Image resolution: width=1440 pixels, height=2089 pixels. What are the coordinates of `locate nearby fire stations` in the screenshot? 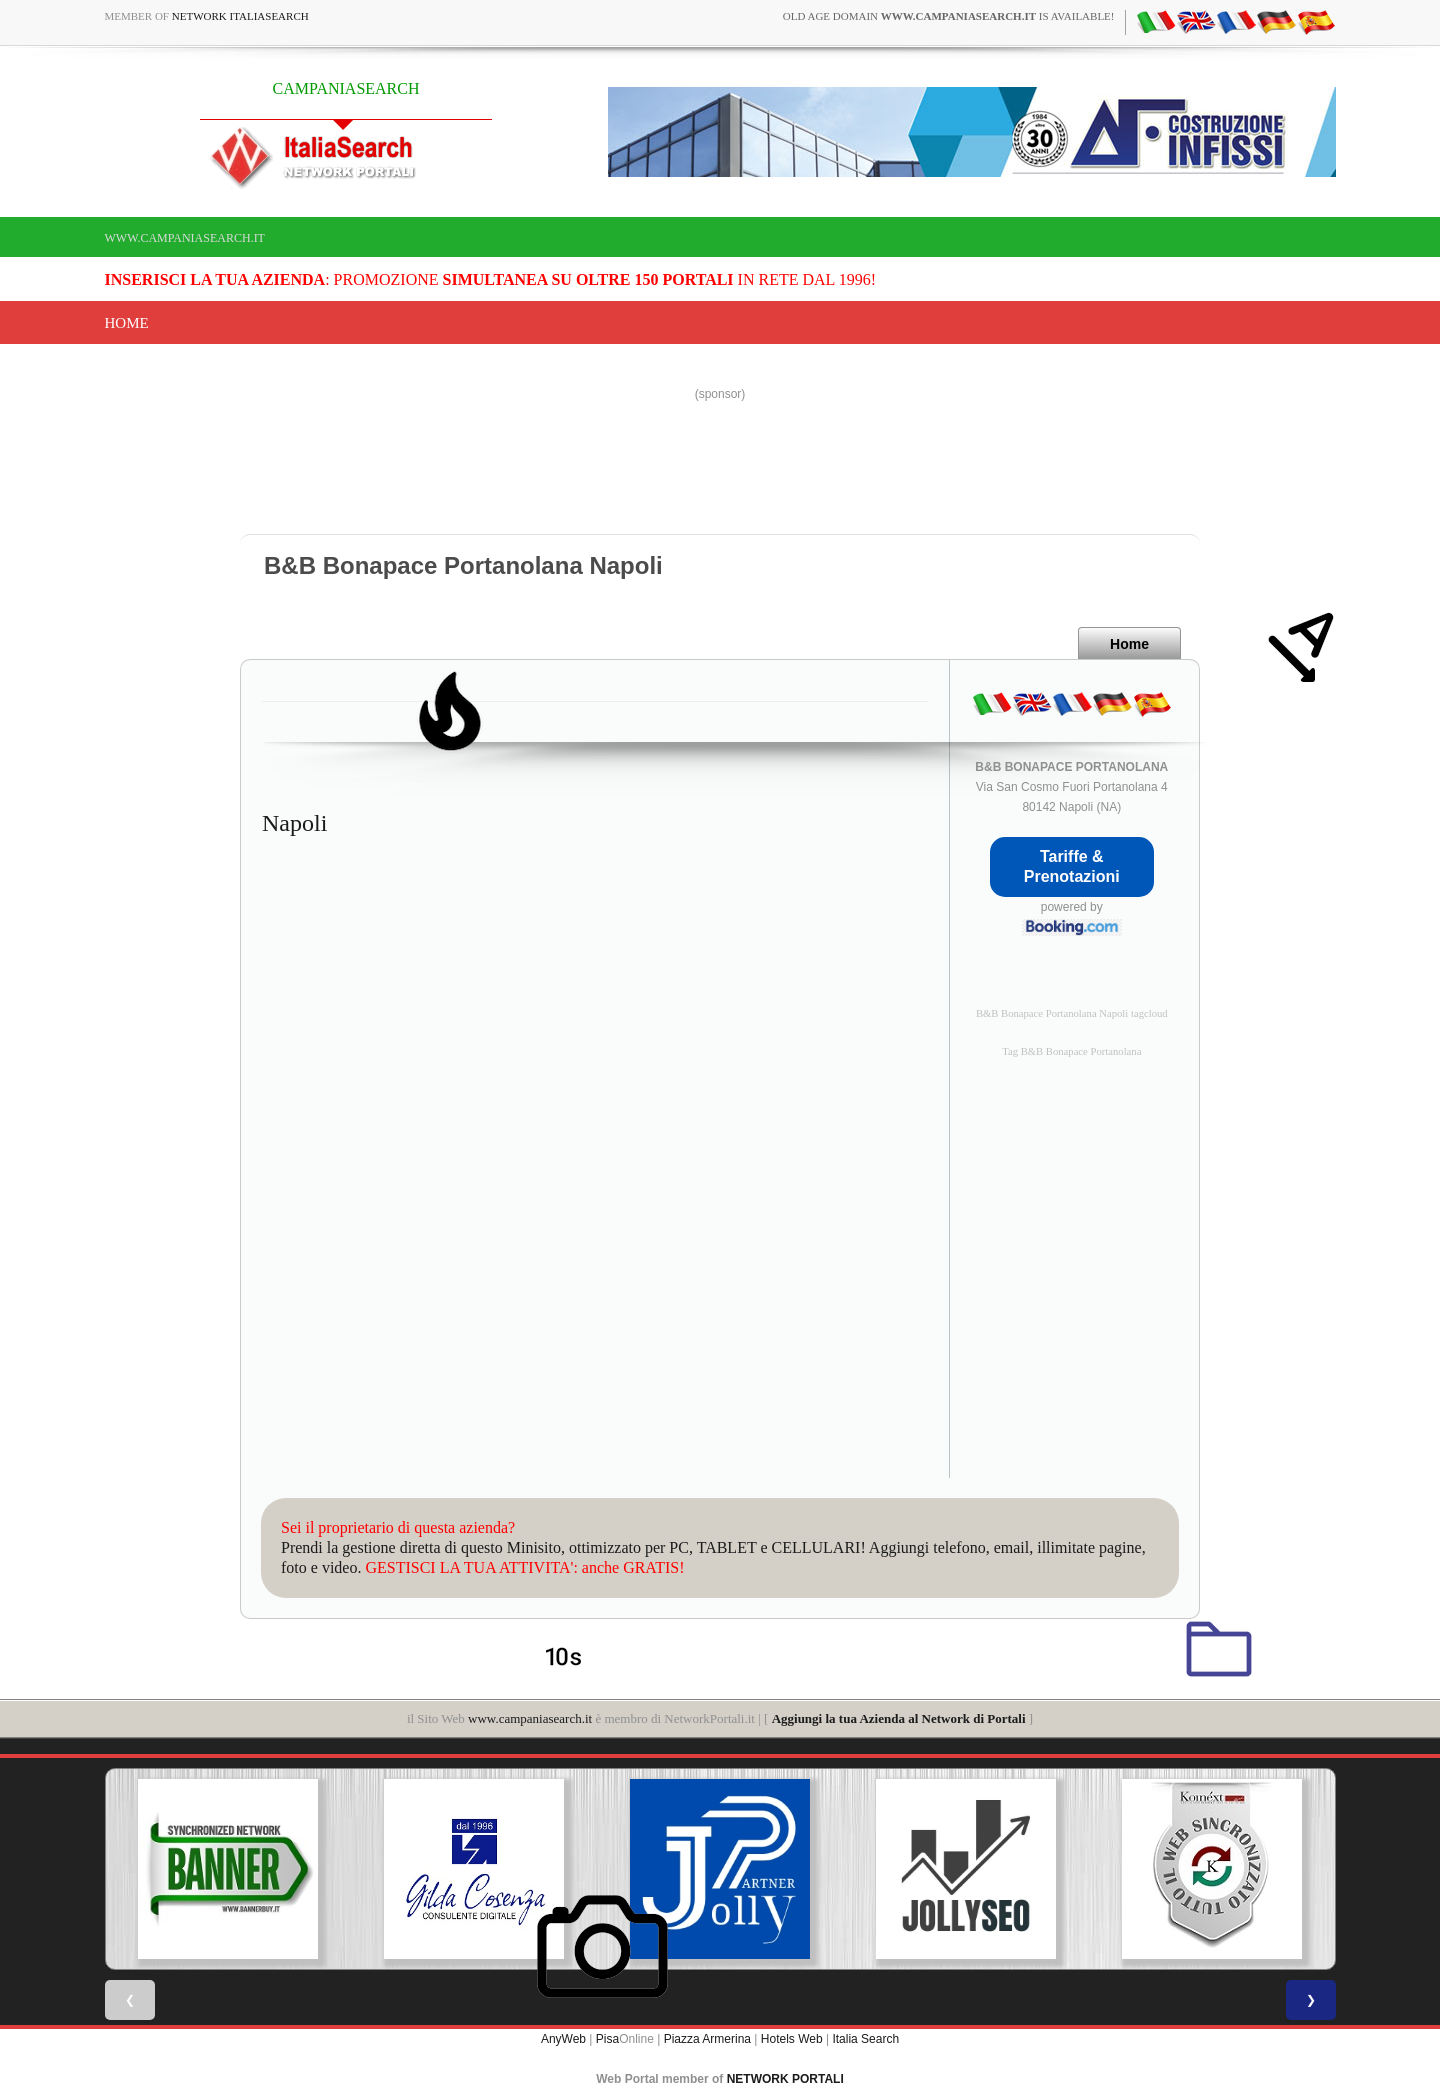 It's located at (450, 712).